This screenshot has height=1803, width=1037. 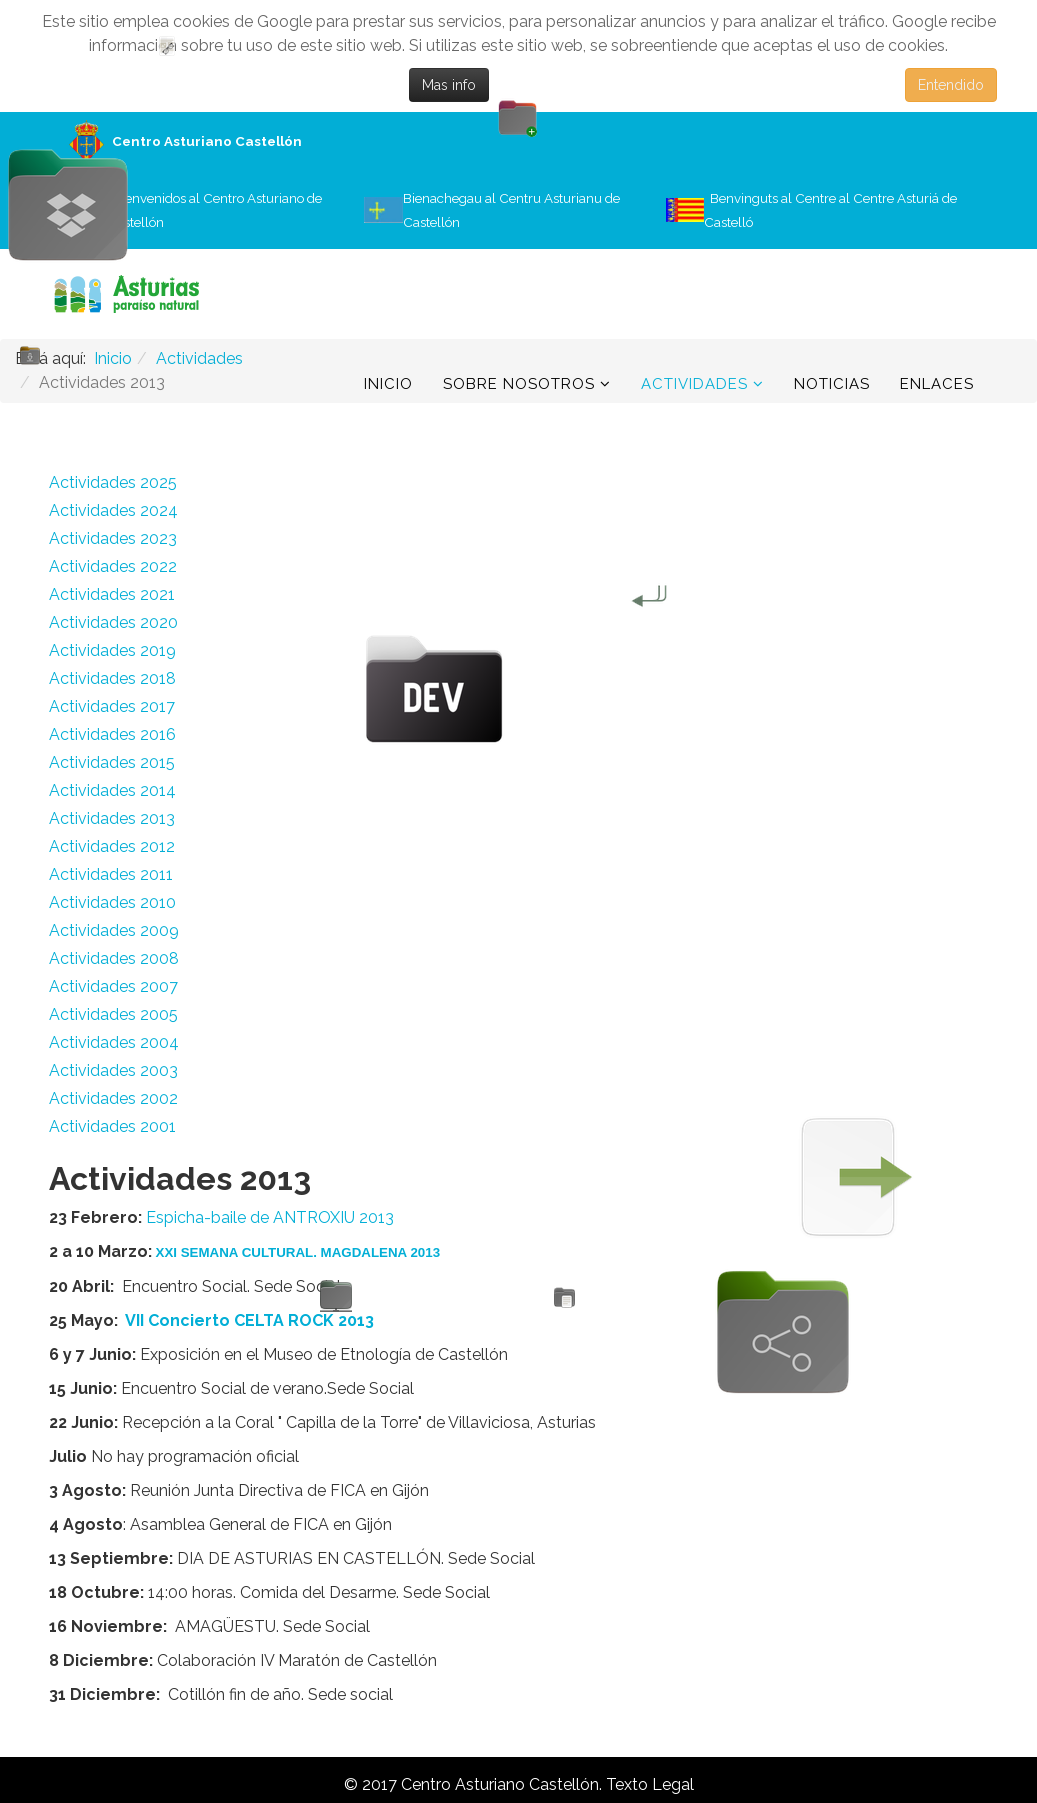 I want to click on reply to all recipients of an email, so click(x=648, y=593).